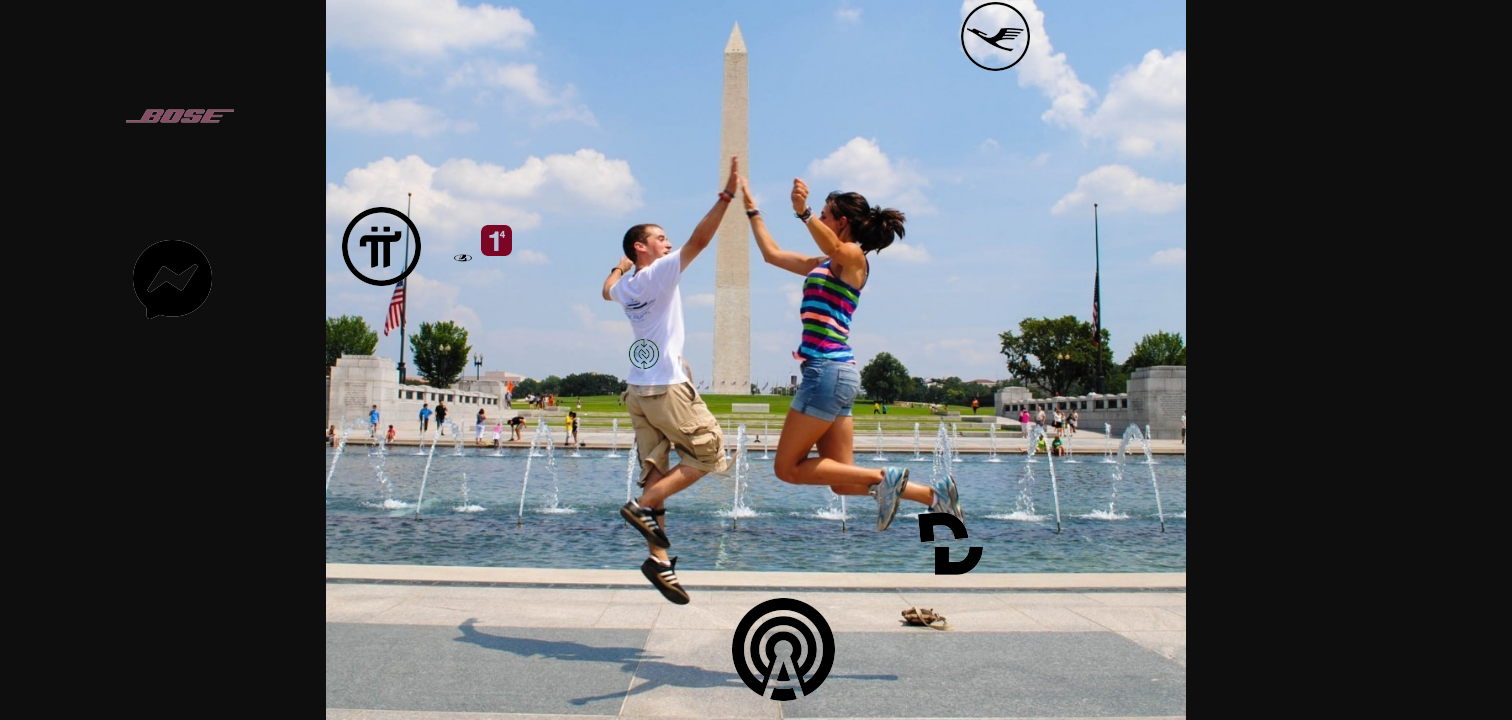 The height and width of the screenshot is (720, 1512). What do you see at coordinates (995, 36) in the screenshot?
I see `access Lufthansa airline services` at bounding box center [995, 36].